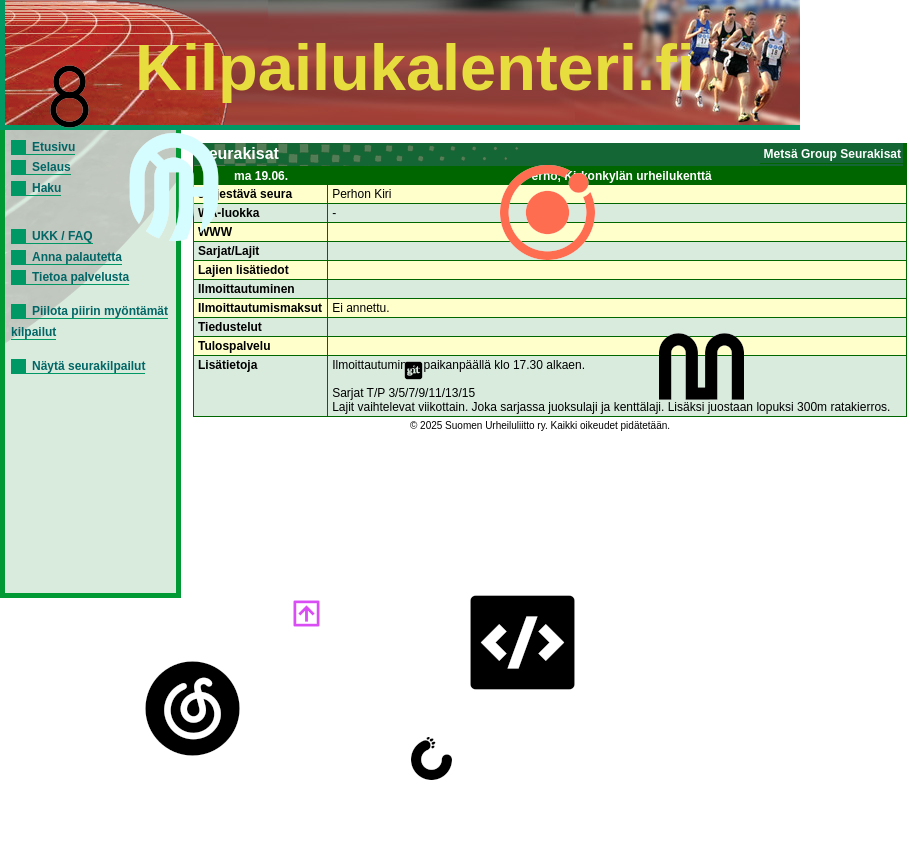  Describe the element at coordinates (69, 96) in the screenshot. I see `indicates item number 8 in a list or sequence` at that location.